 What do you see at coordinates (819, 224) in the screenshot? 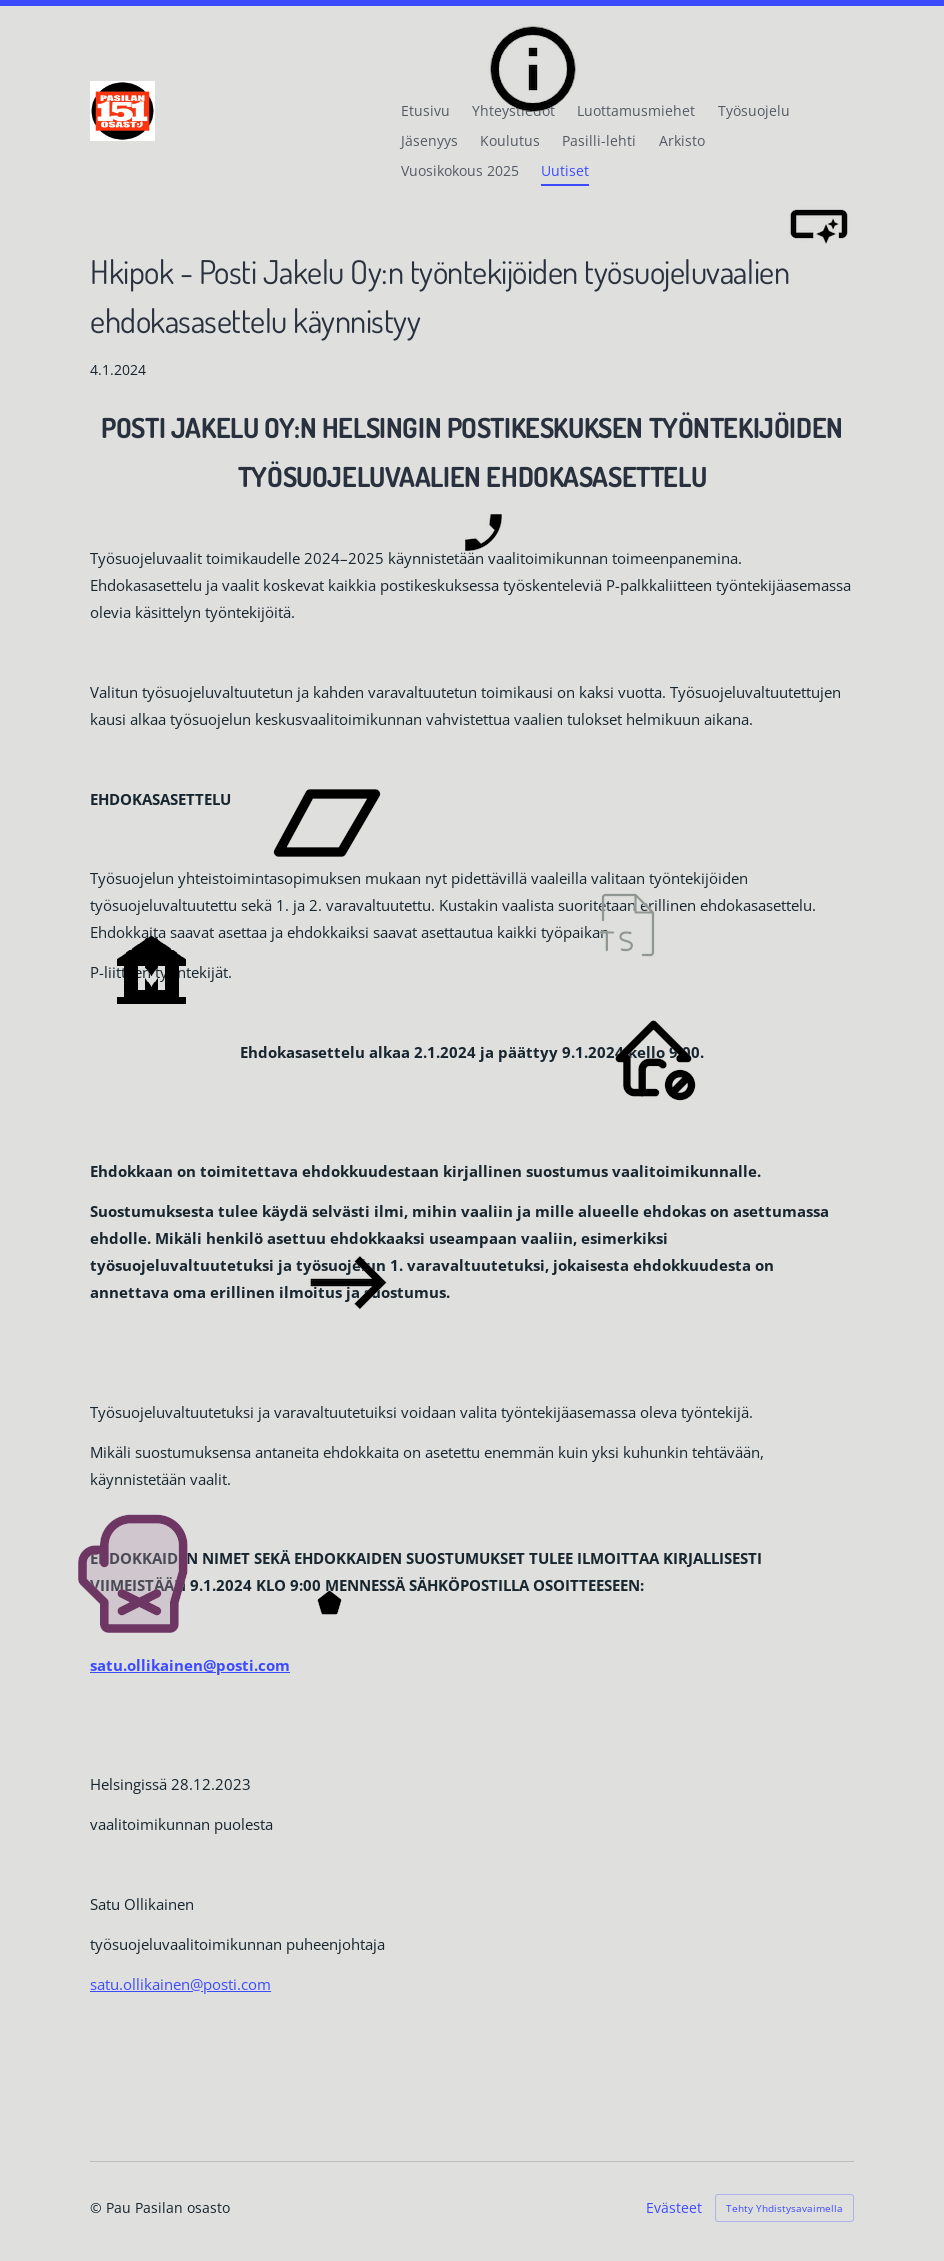
I see `add a smart action or automated button` at bounding box center [819, 224].